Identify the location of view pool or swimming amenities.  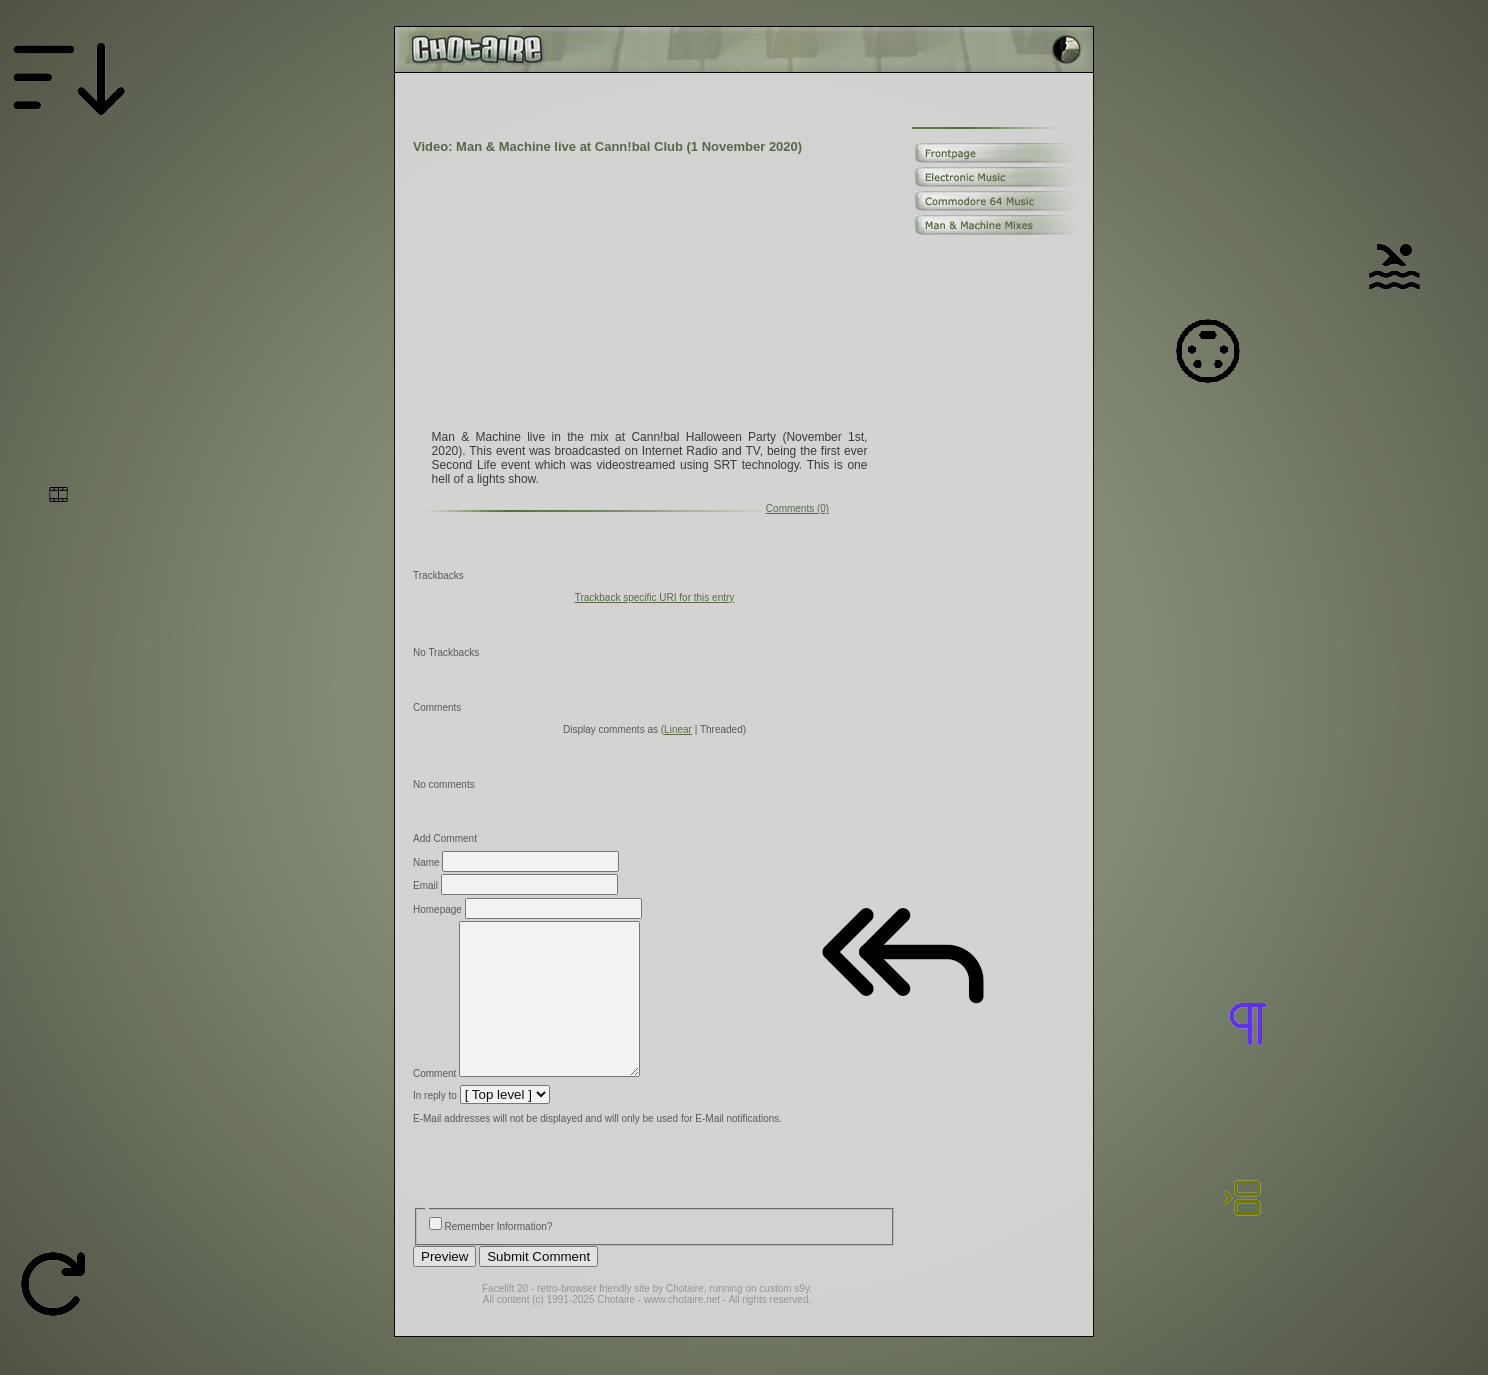
(1394, 266).